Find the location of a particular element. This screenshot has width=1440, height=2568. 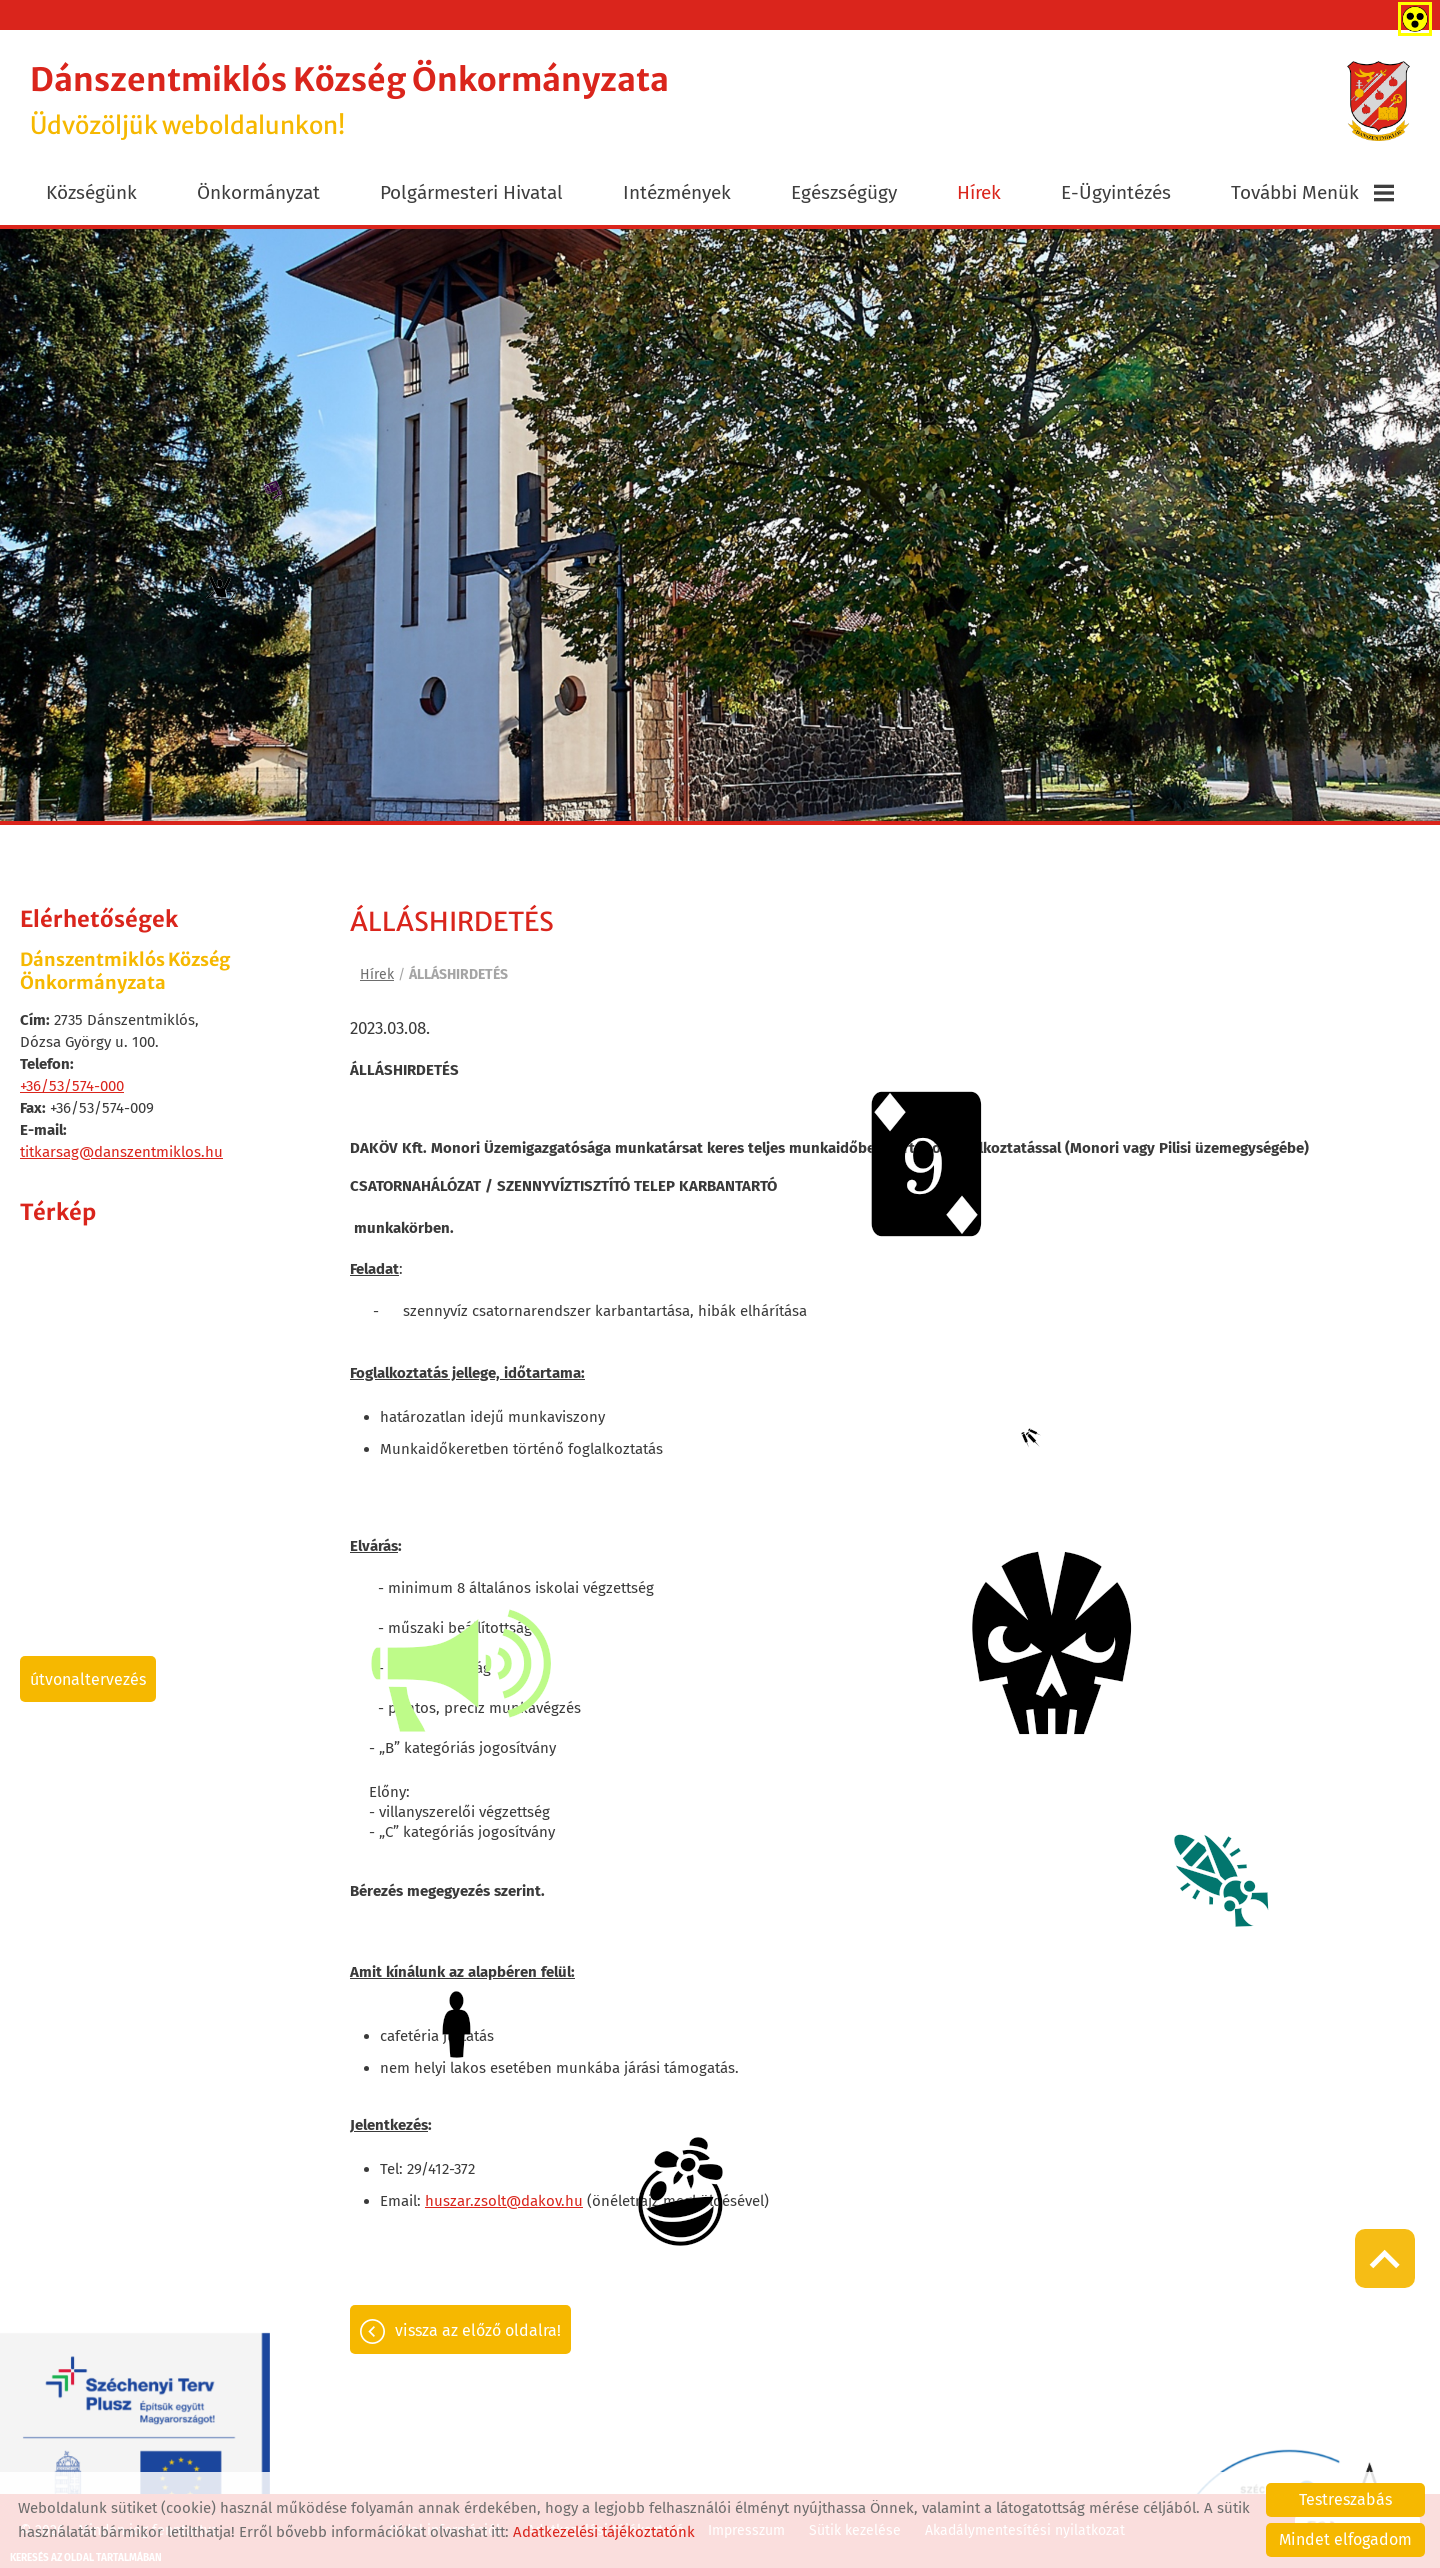

indicates earwig pest type in an insect identification app is located at coordinates (1220, 1880).